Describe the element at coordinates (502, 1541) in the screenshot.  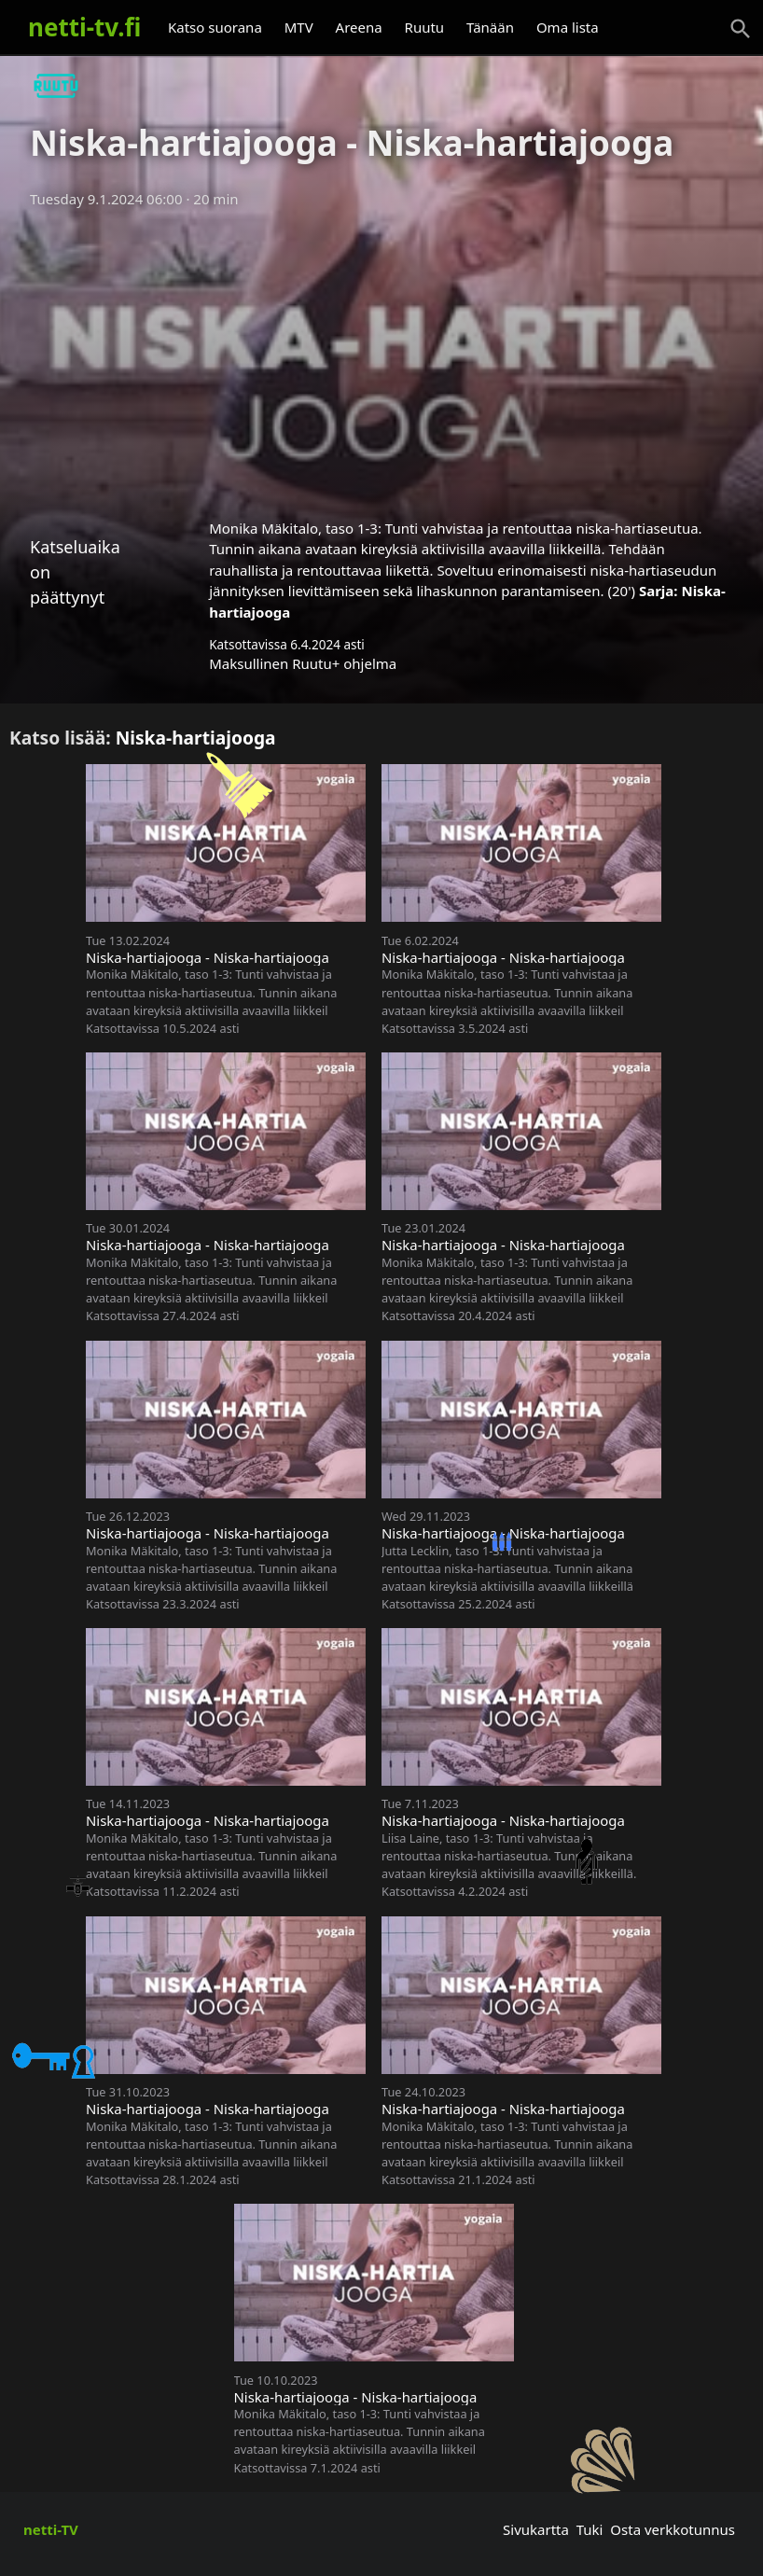
I see `ammunition or bullet inventory indicator` at that location.